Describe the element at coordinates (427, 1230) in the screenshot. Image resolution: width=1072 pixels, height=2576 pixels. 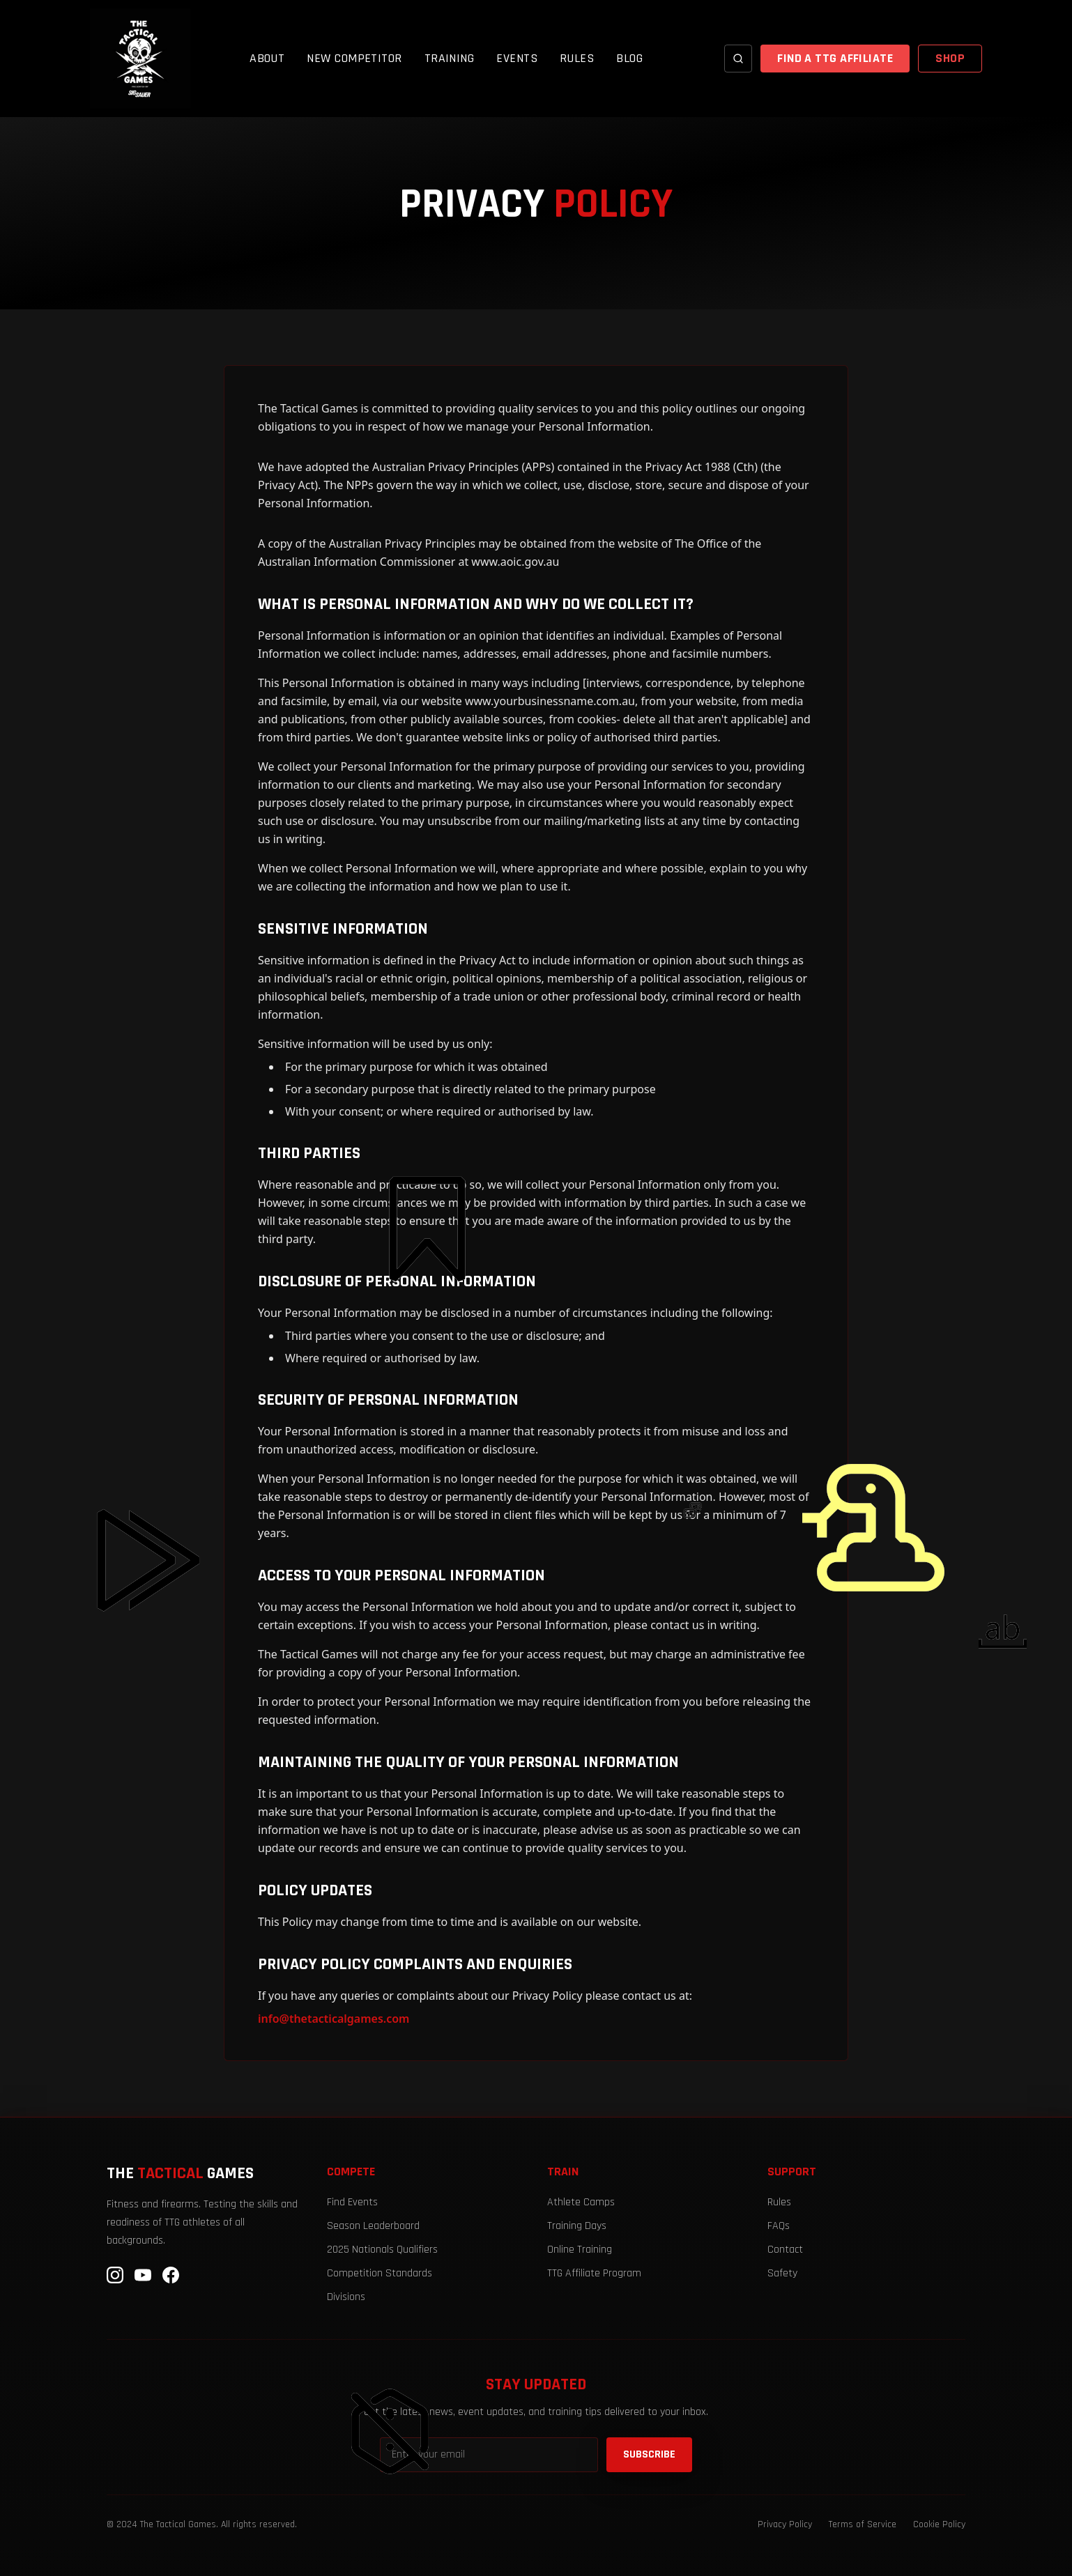
I see `bookmark this item for later` at that location.